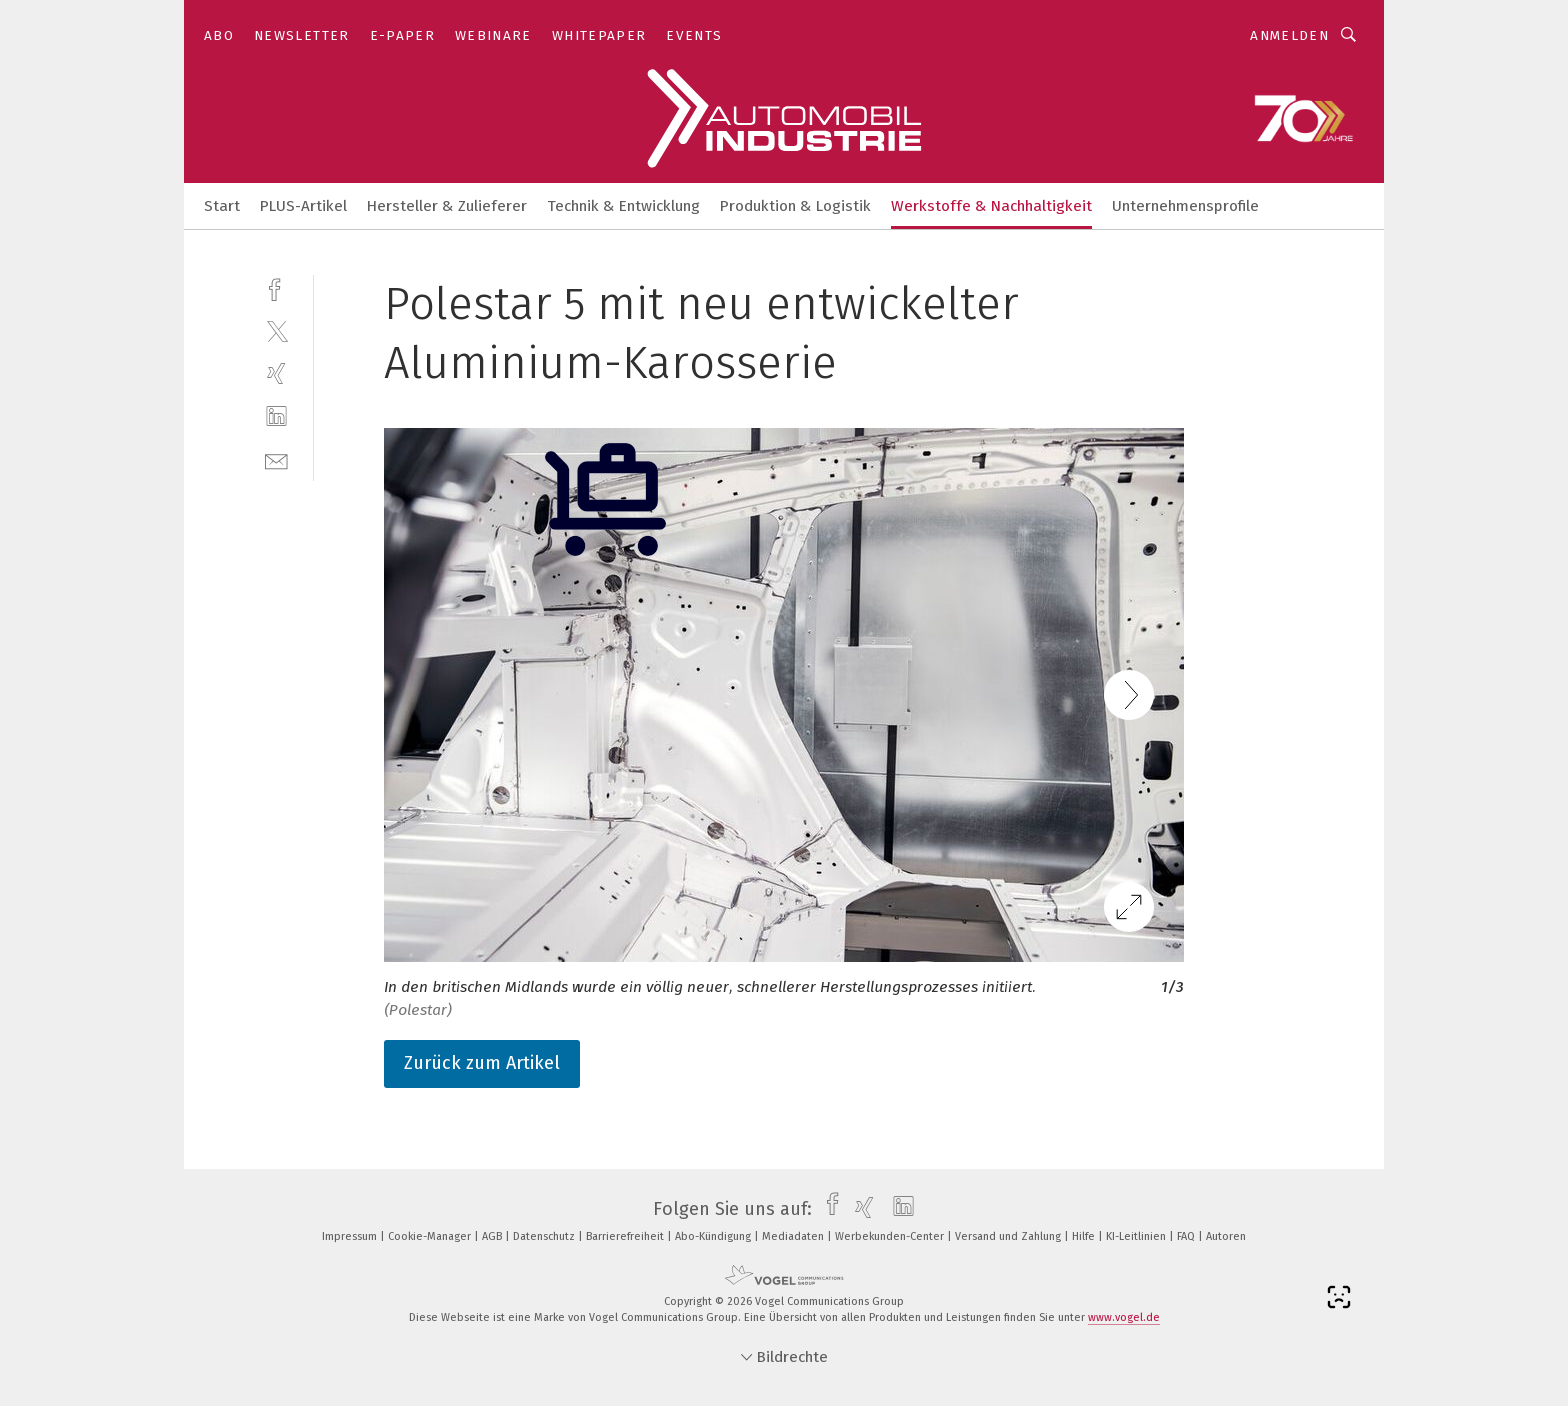 The width and height of the screenshot is (1568, 1406). What do you see at coordinates (1339, 1297) in the screenshot?
I see `face id authentication failed` at bounding box center [1339, 1297].